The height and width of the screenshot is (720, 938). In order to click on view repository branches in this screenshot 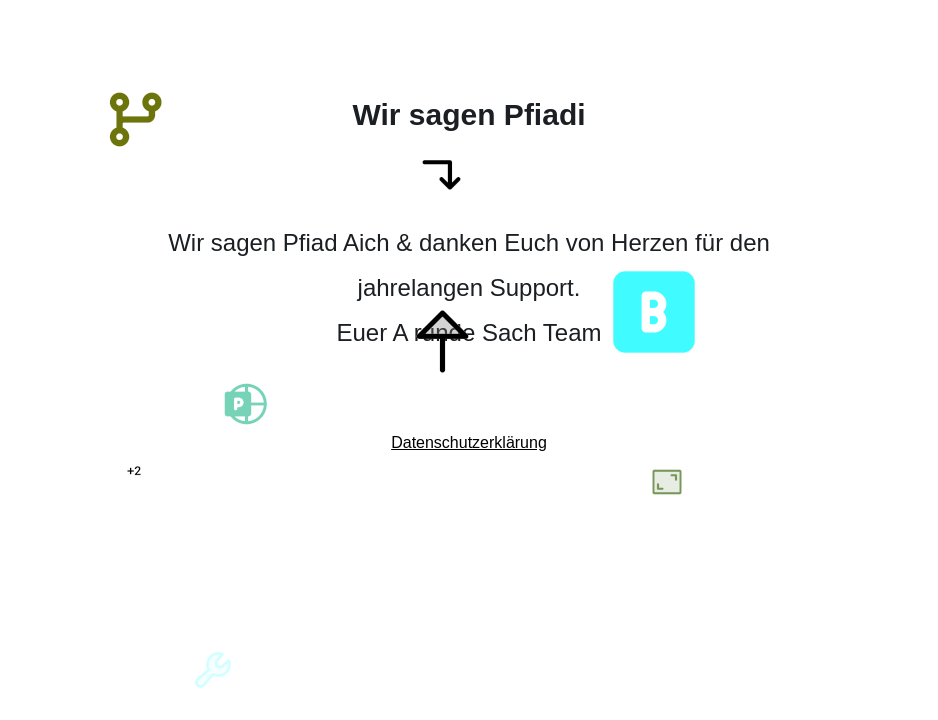, I will do `click(132, 119)`.